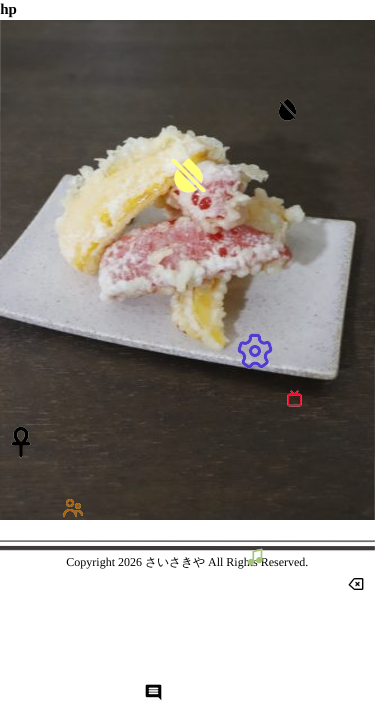  What do you see at coordinates (356, 584) in the screenshot?
I see `delete the previous character` at bounding box center [356, 584].